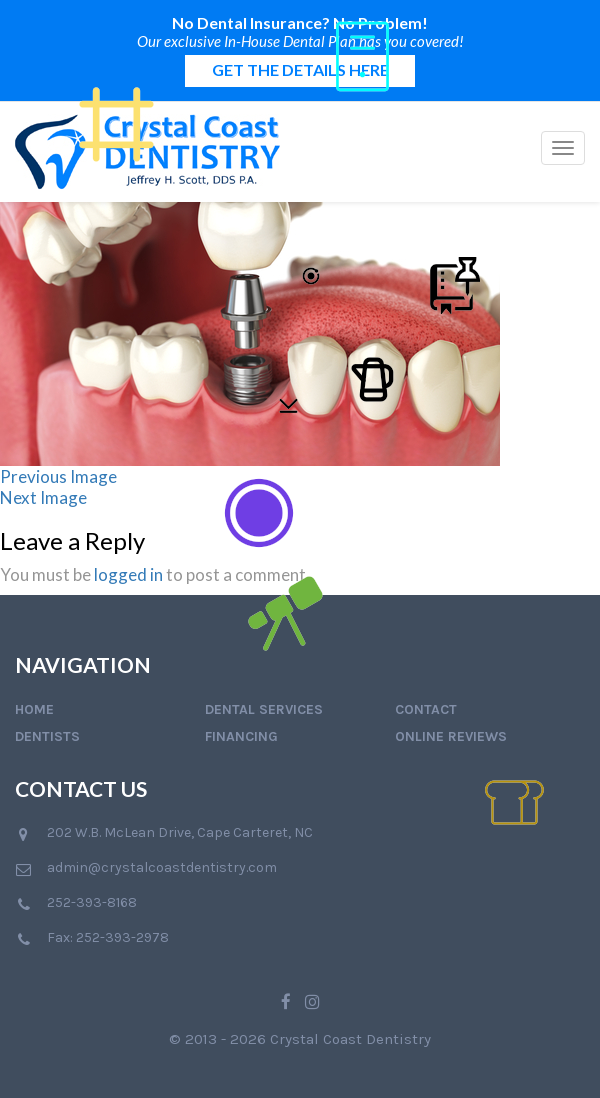 The width and height of the screenshot is (600, 1098). I want to click on access server or desktop computer settings, so click(362, 56).